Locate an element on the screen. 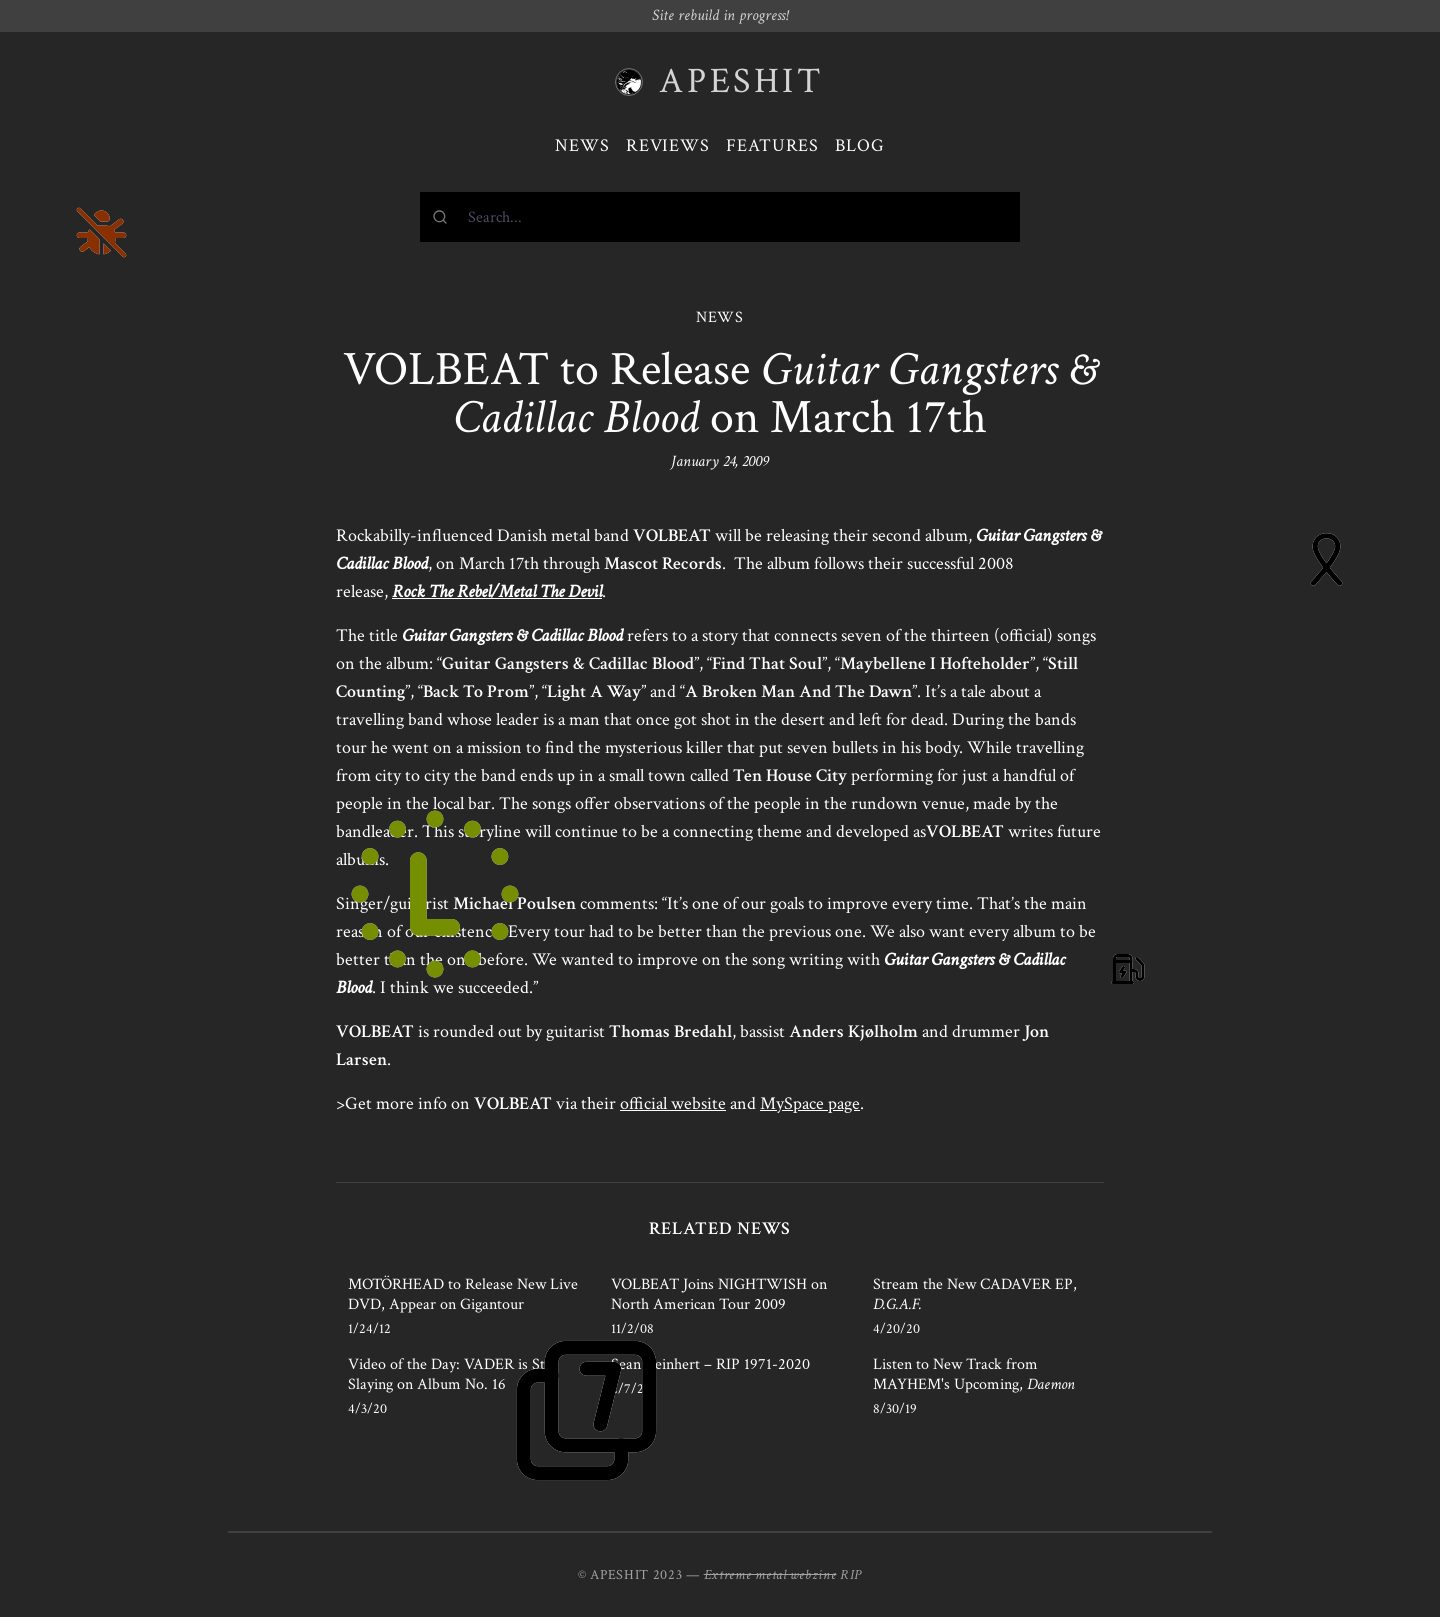 The height and width of the screenshot is (1617, 1440). indicates a loading or processing state is located at coordinates (435, 894).